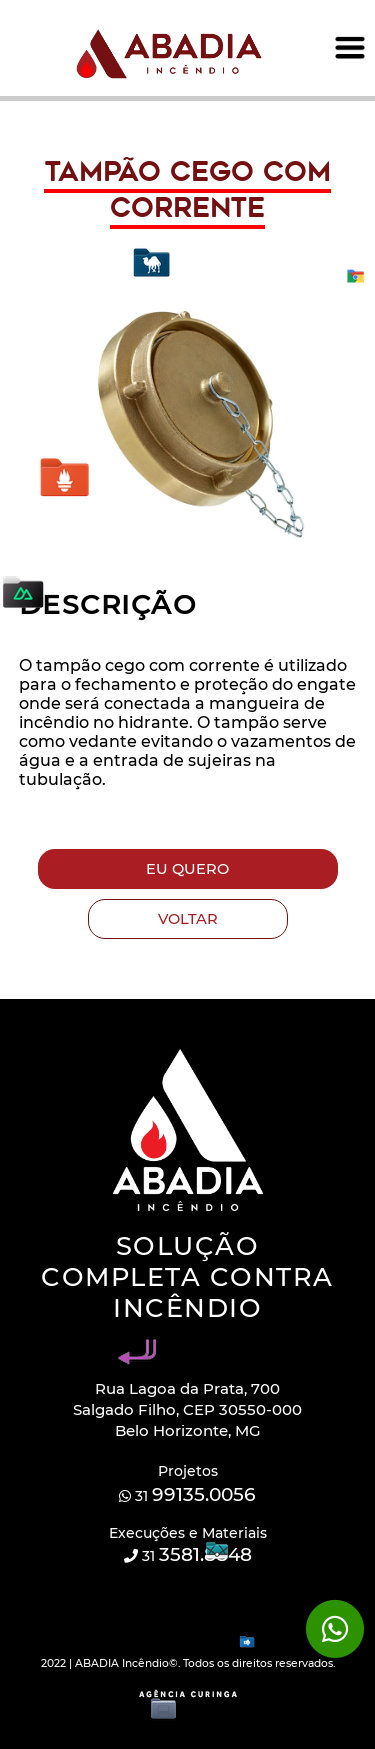 Image resolution: width=375 pixels, height=1749 pixels. Describe the element at coordinates (64, 478) in the screenshot. I see `open prometheus monitoring project folder` at that location.